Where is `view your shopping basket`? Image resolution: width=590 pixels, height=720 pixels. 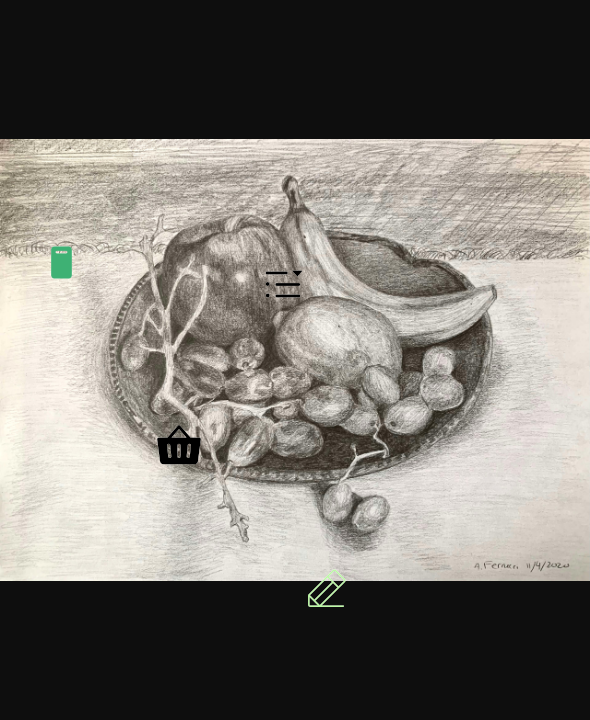 view your shopping basket is located at coordinates (179, 447).